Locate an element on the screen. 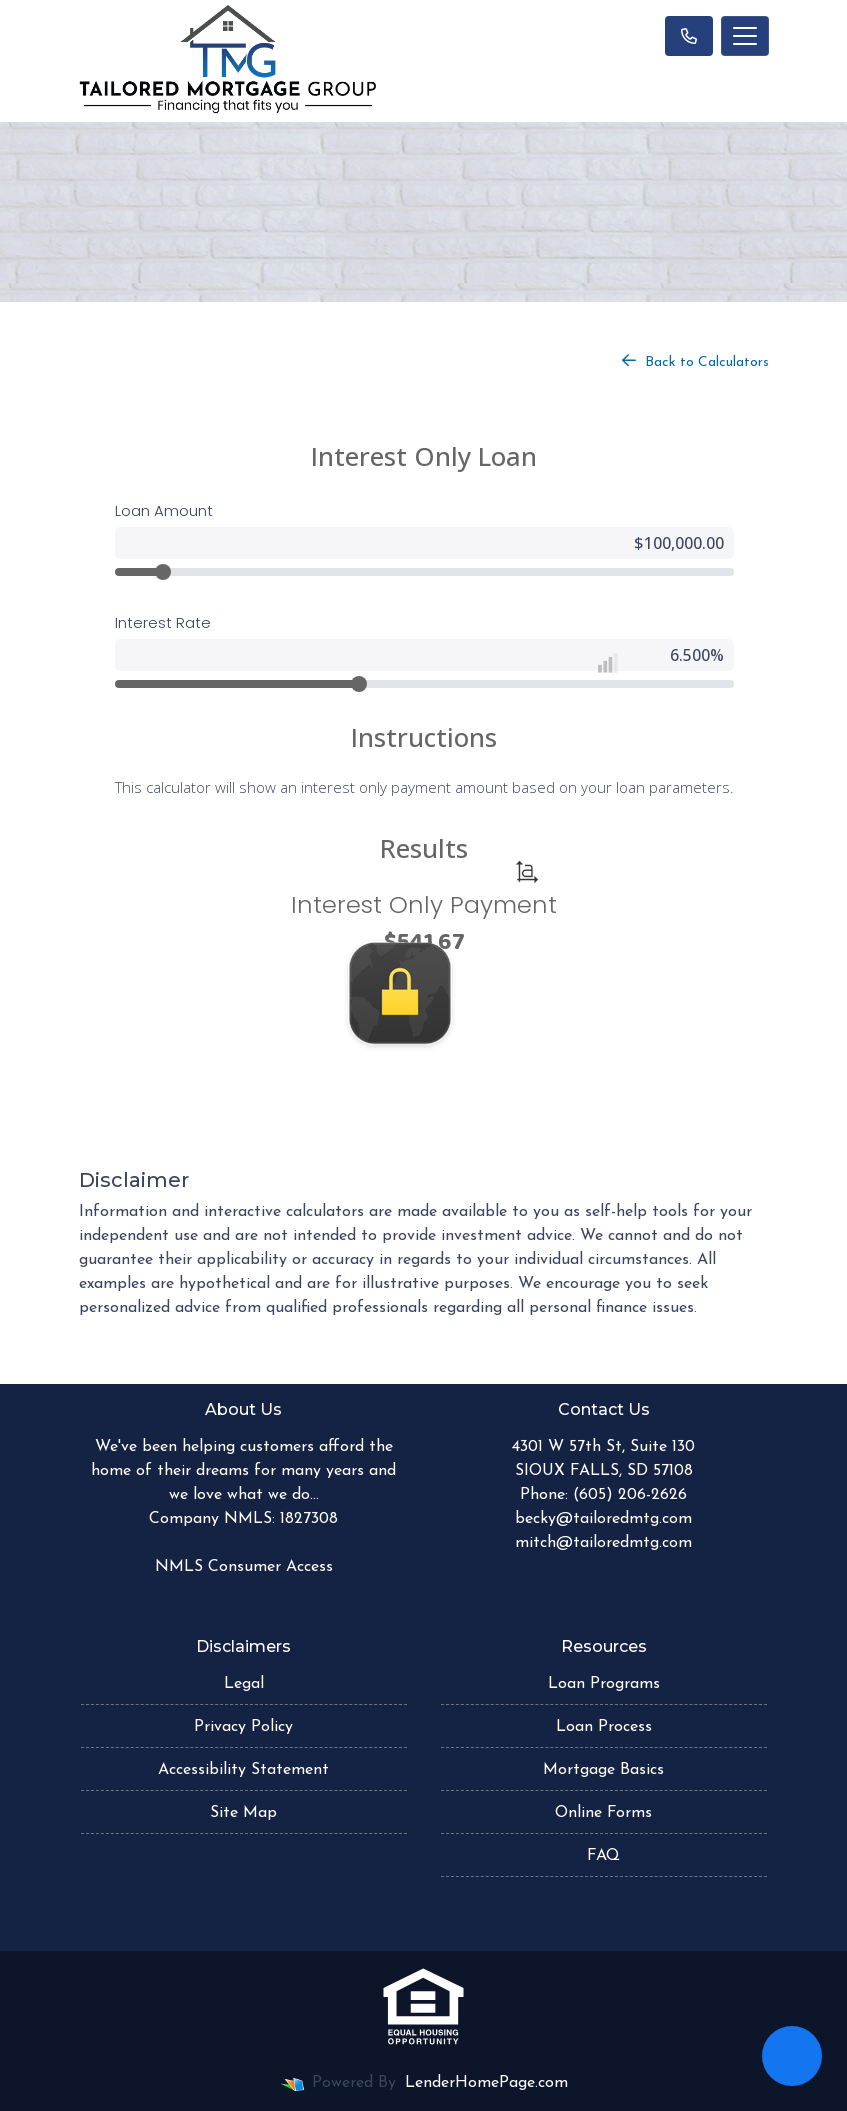 This screenshot has height=2111, width=847. indicates good cellular signal strength is located at coordinates (608, 663).